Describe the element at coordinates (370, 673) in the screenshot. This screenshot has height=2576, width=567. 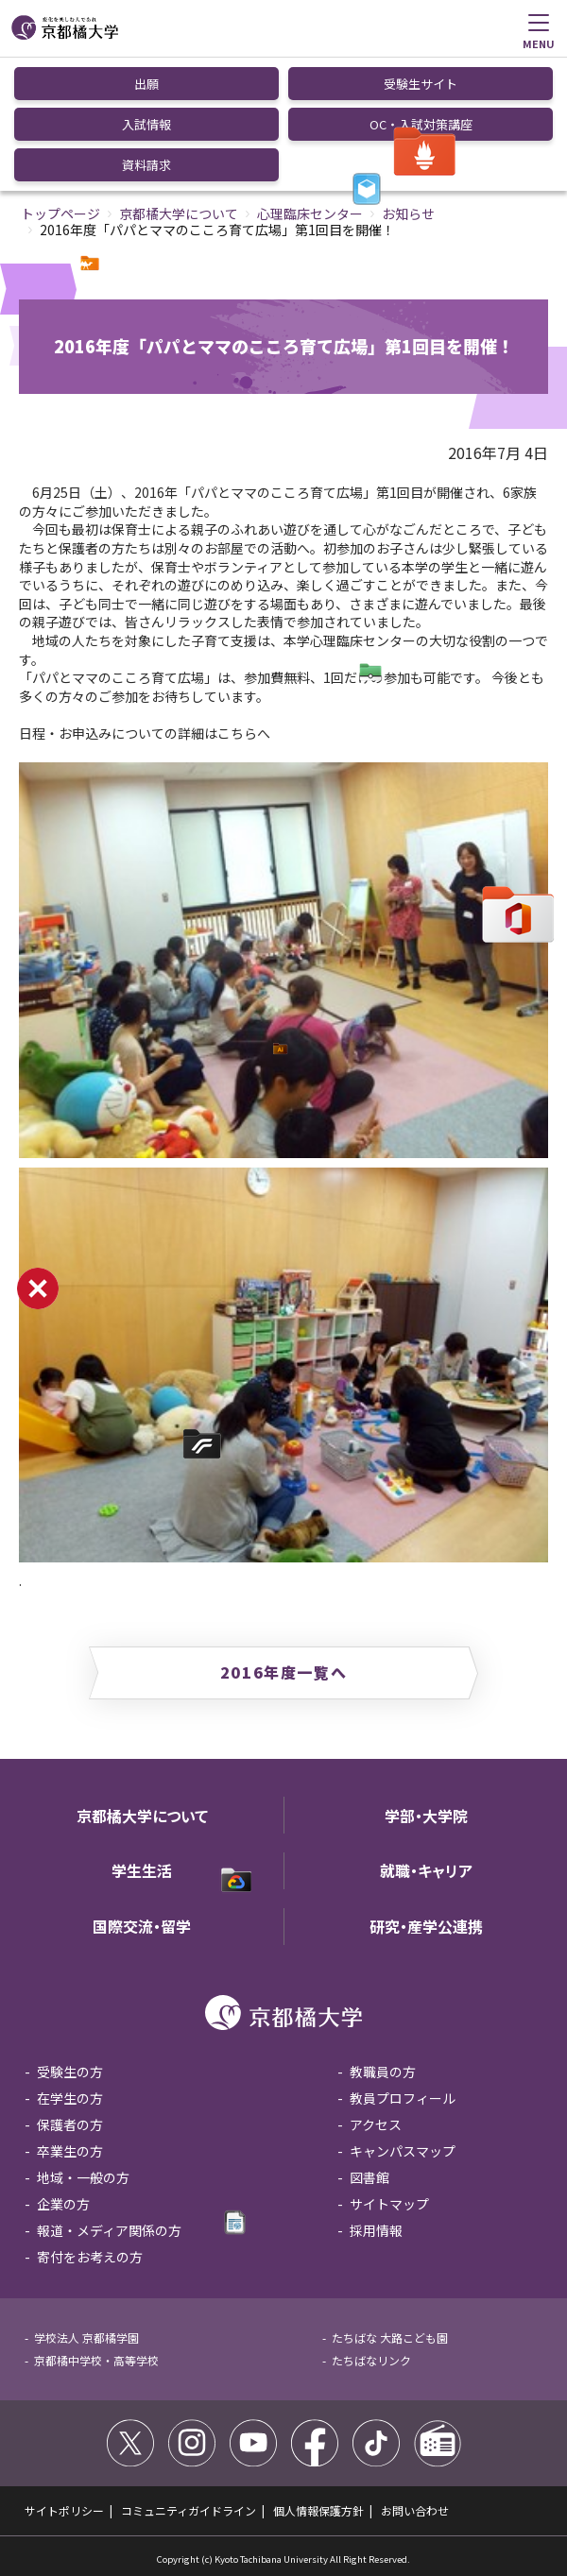
I see `folder for storing pokémon-related files or games` at that location.